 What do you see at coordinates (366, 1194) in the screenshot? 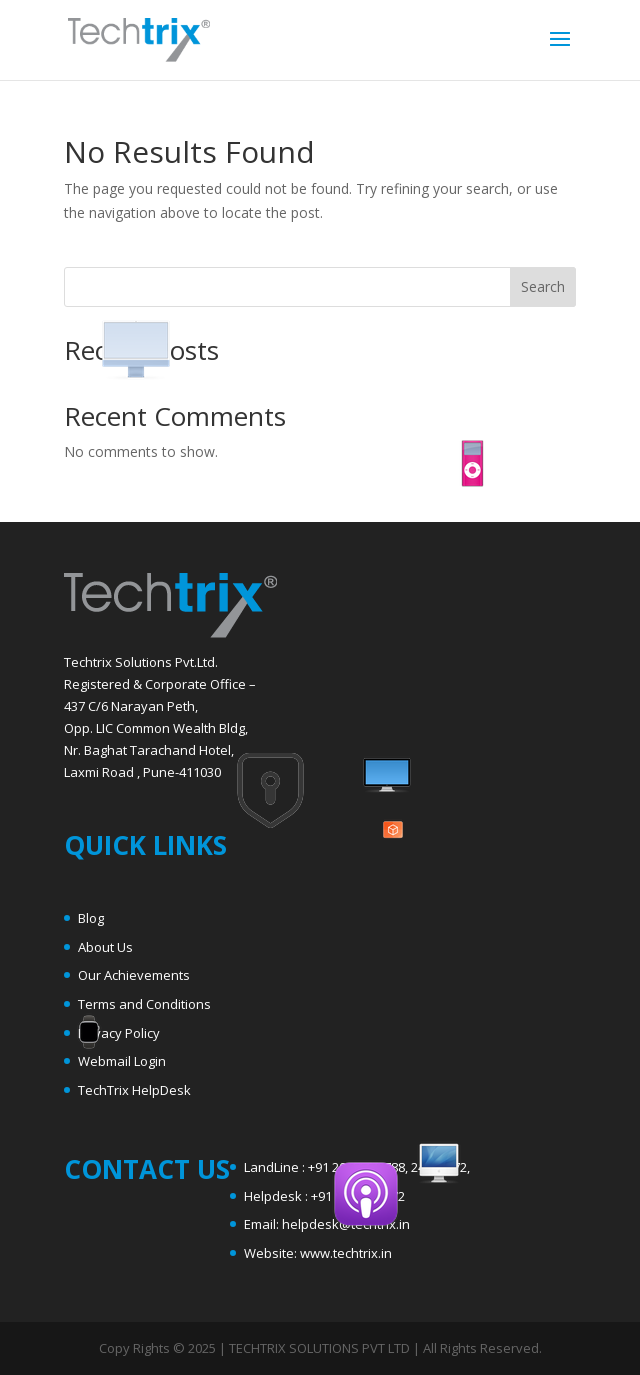
I see `open the podcasts app` at bounding box center [366, 1194].